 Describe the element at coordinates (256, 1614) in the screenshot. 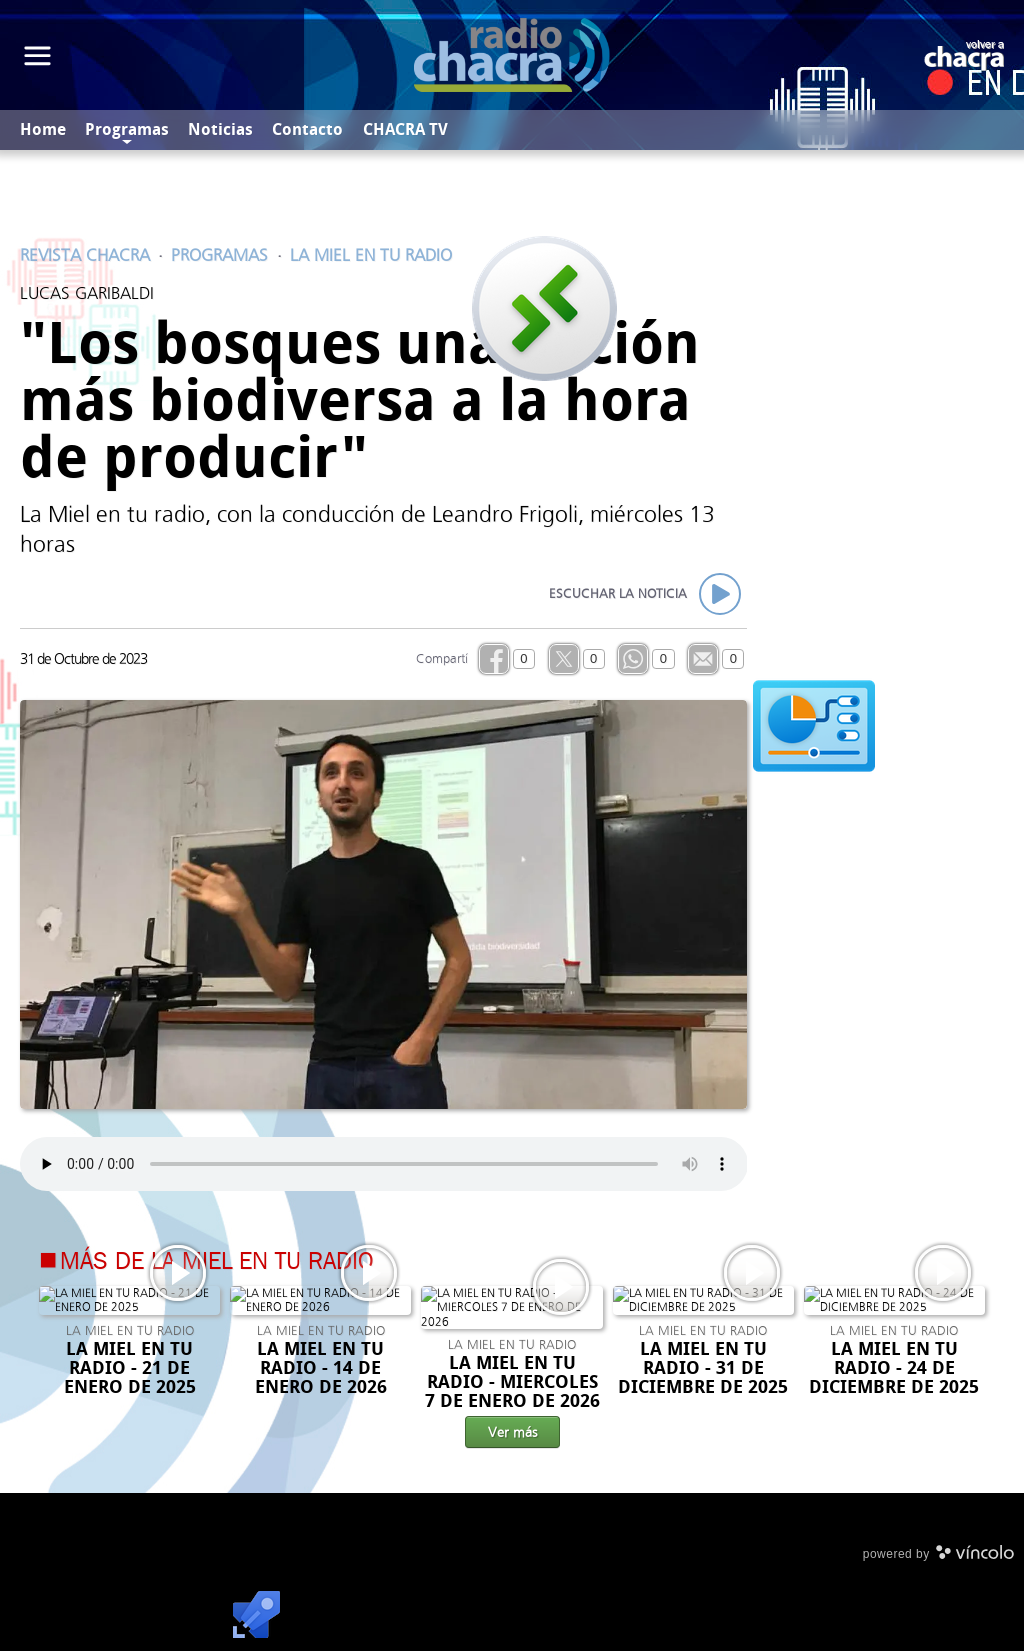

I see `launch the pipelines app` at that location.